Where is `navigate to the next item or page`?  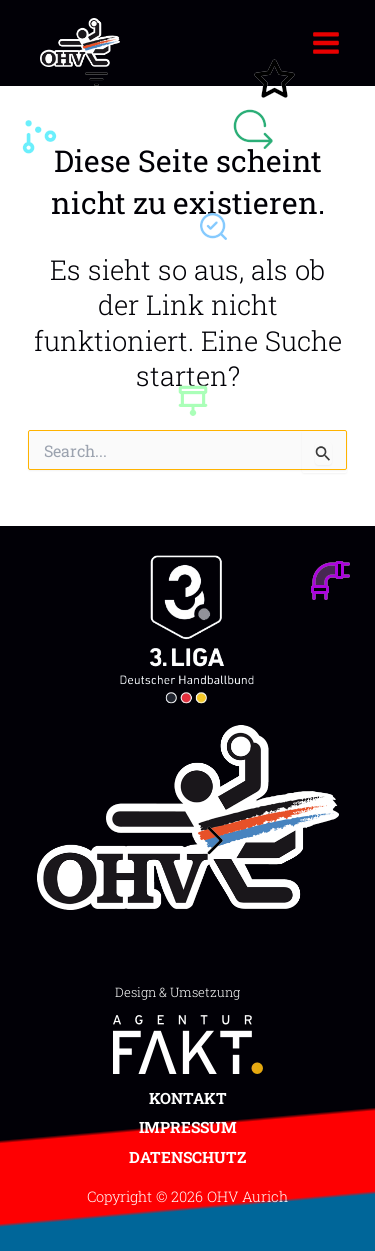
navigate to the next item or page is located at coordinates (214, 840).